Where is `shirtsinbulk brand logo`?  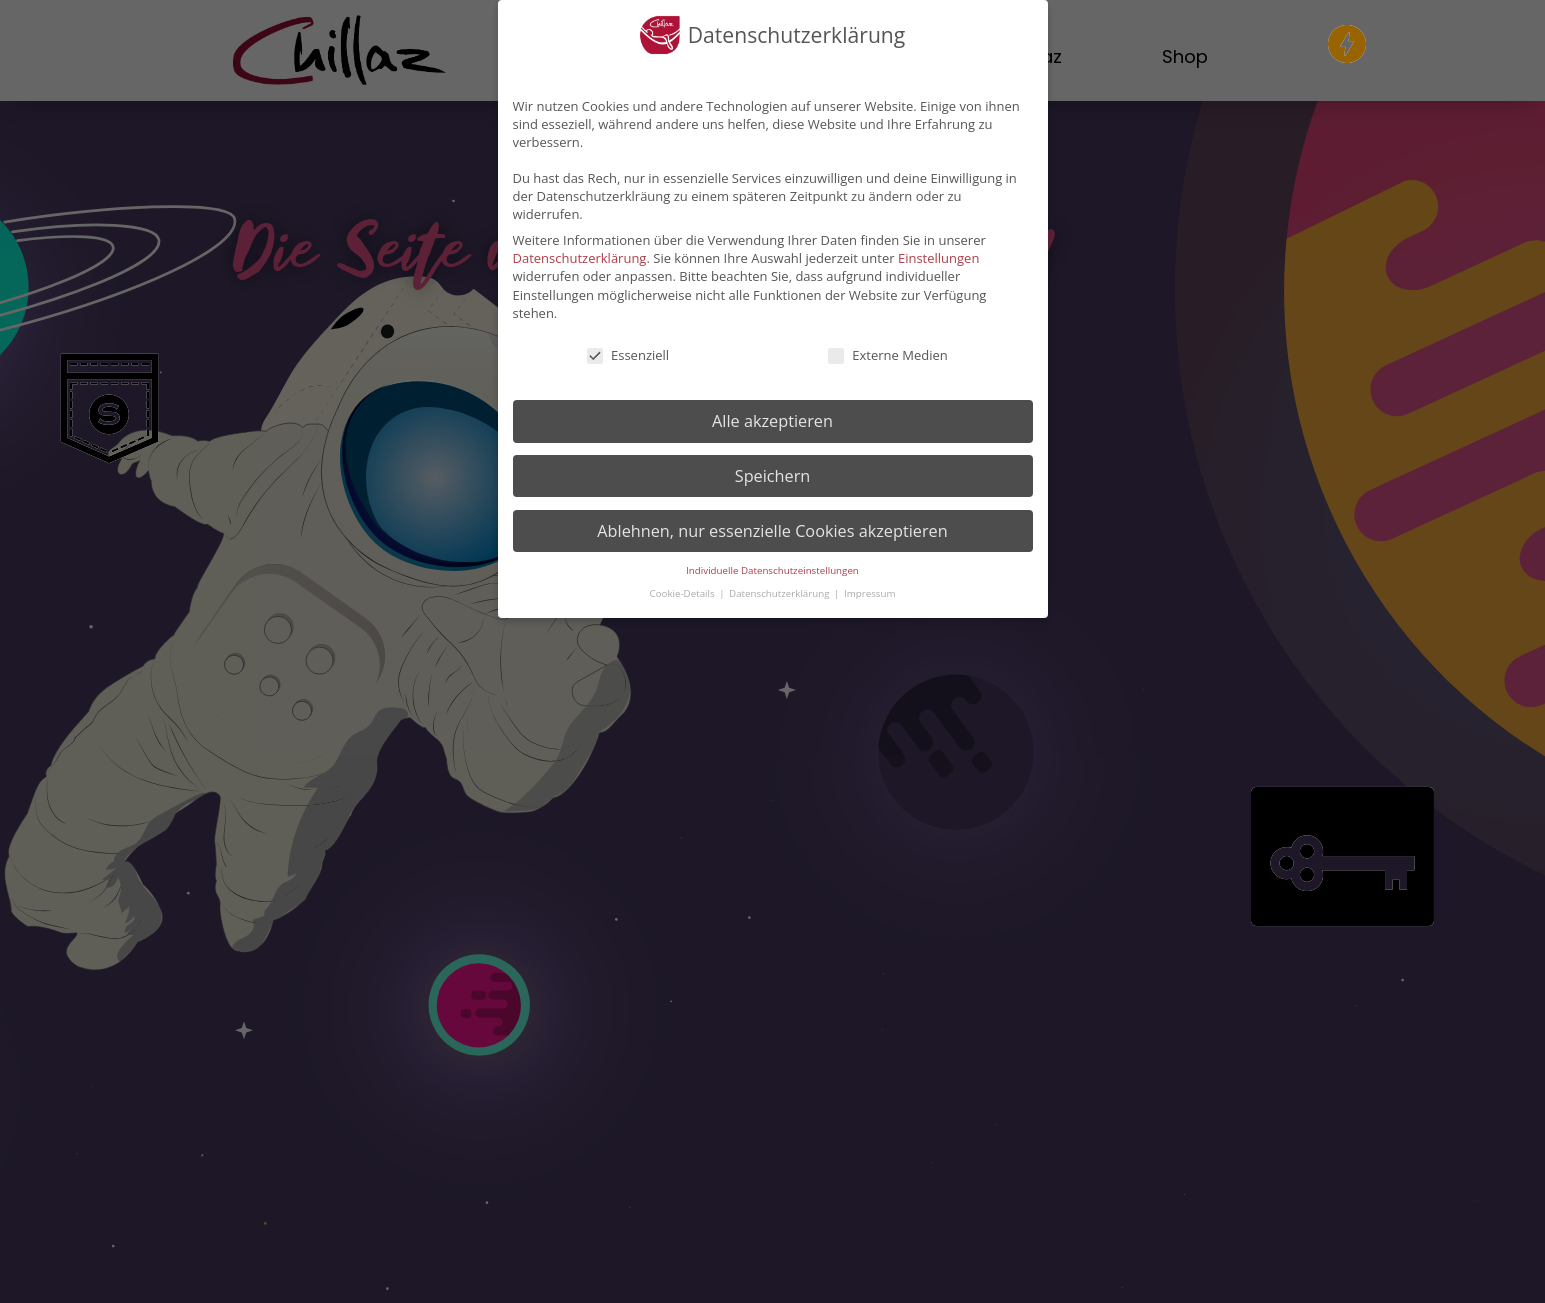
shirtsinbulk brand logo is located at coordinates (109, 408).